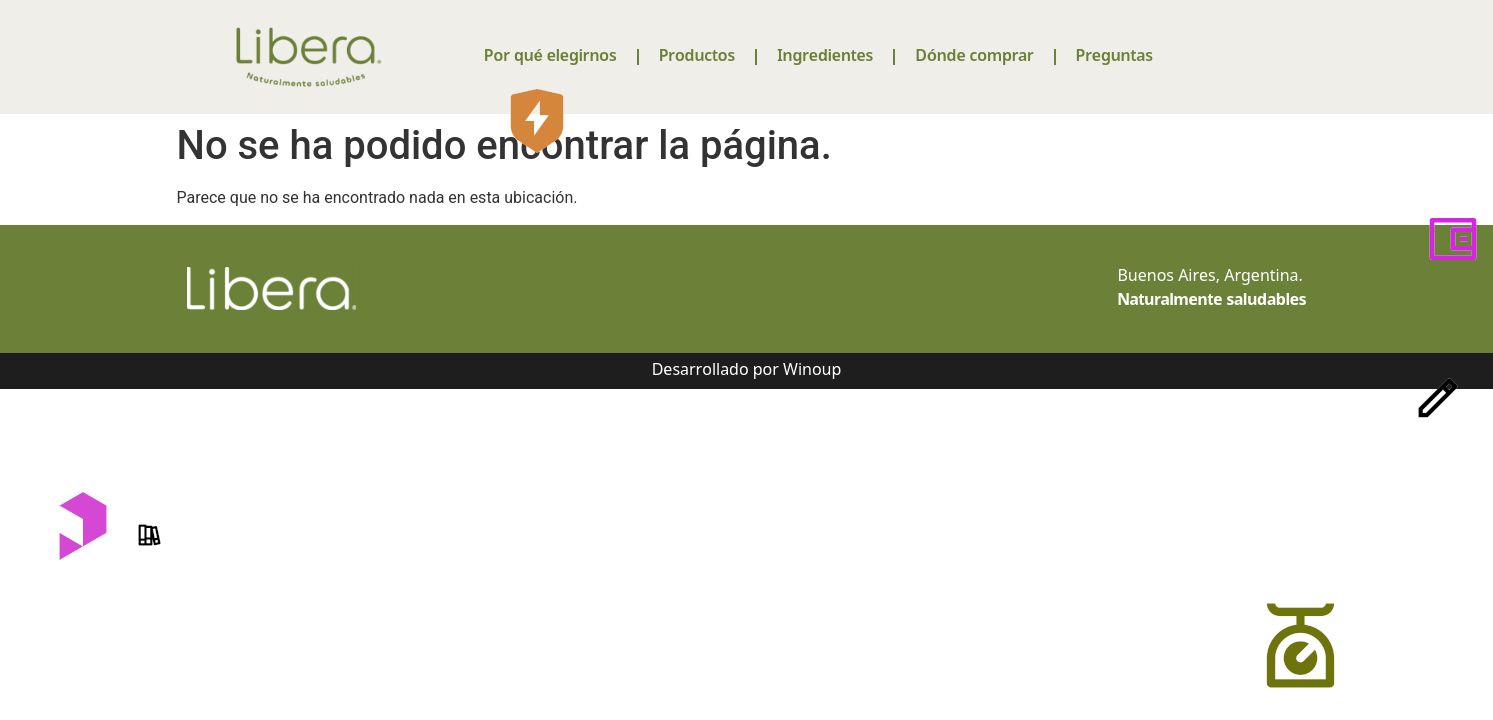 Image resolution: width=1493 pixels, height=720 pixels. What do you see at coordinates (1438, 398) in the screenshot?
I see `edit content or text` at bounding box center [1438, 398].